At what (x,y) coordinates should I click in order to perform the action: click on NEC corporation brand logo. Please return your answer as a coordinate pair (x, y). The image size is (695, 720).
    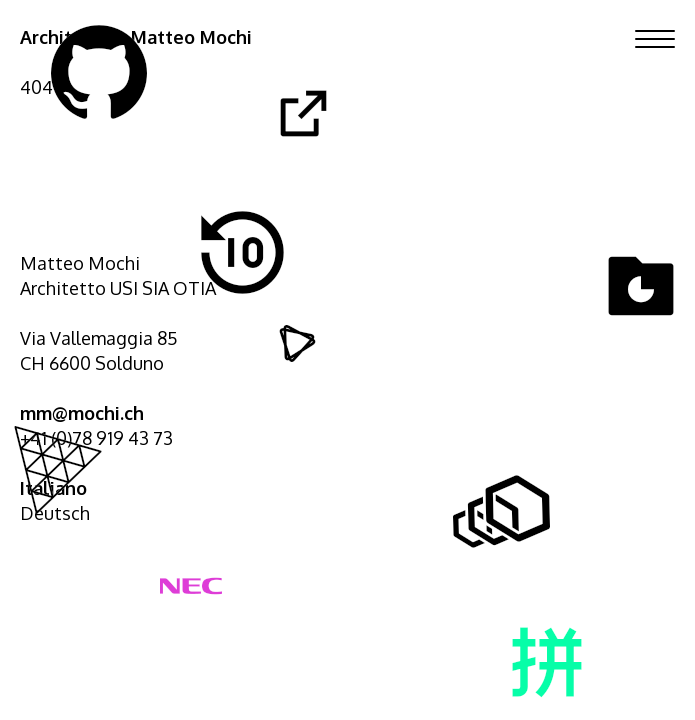
    Looking at the image, I should click on (191, 586).